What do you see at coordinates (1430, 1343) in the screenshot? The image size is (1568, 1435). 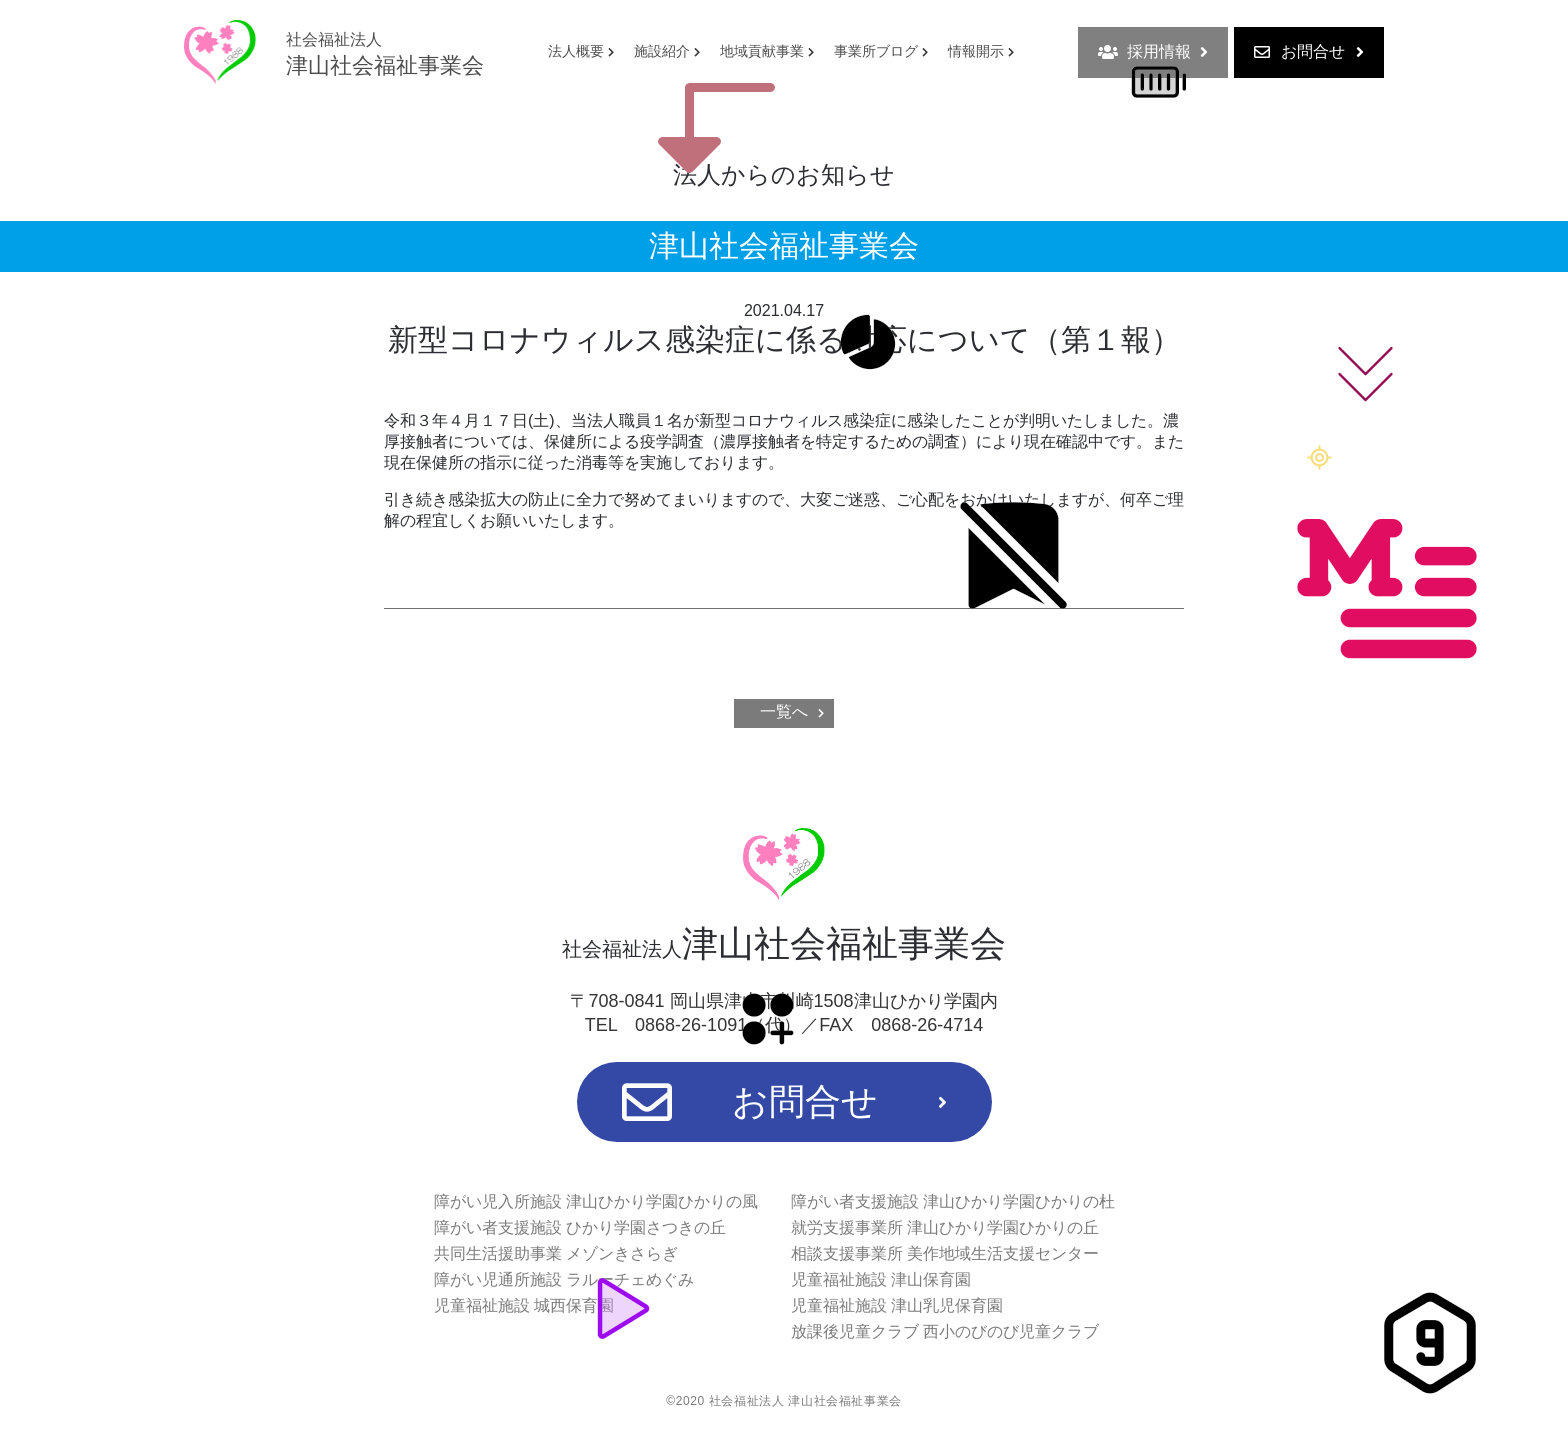 I see `indicates step 9 in a multi-step process` at bounding box center [1430, 1343].